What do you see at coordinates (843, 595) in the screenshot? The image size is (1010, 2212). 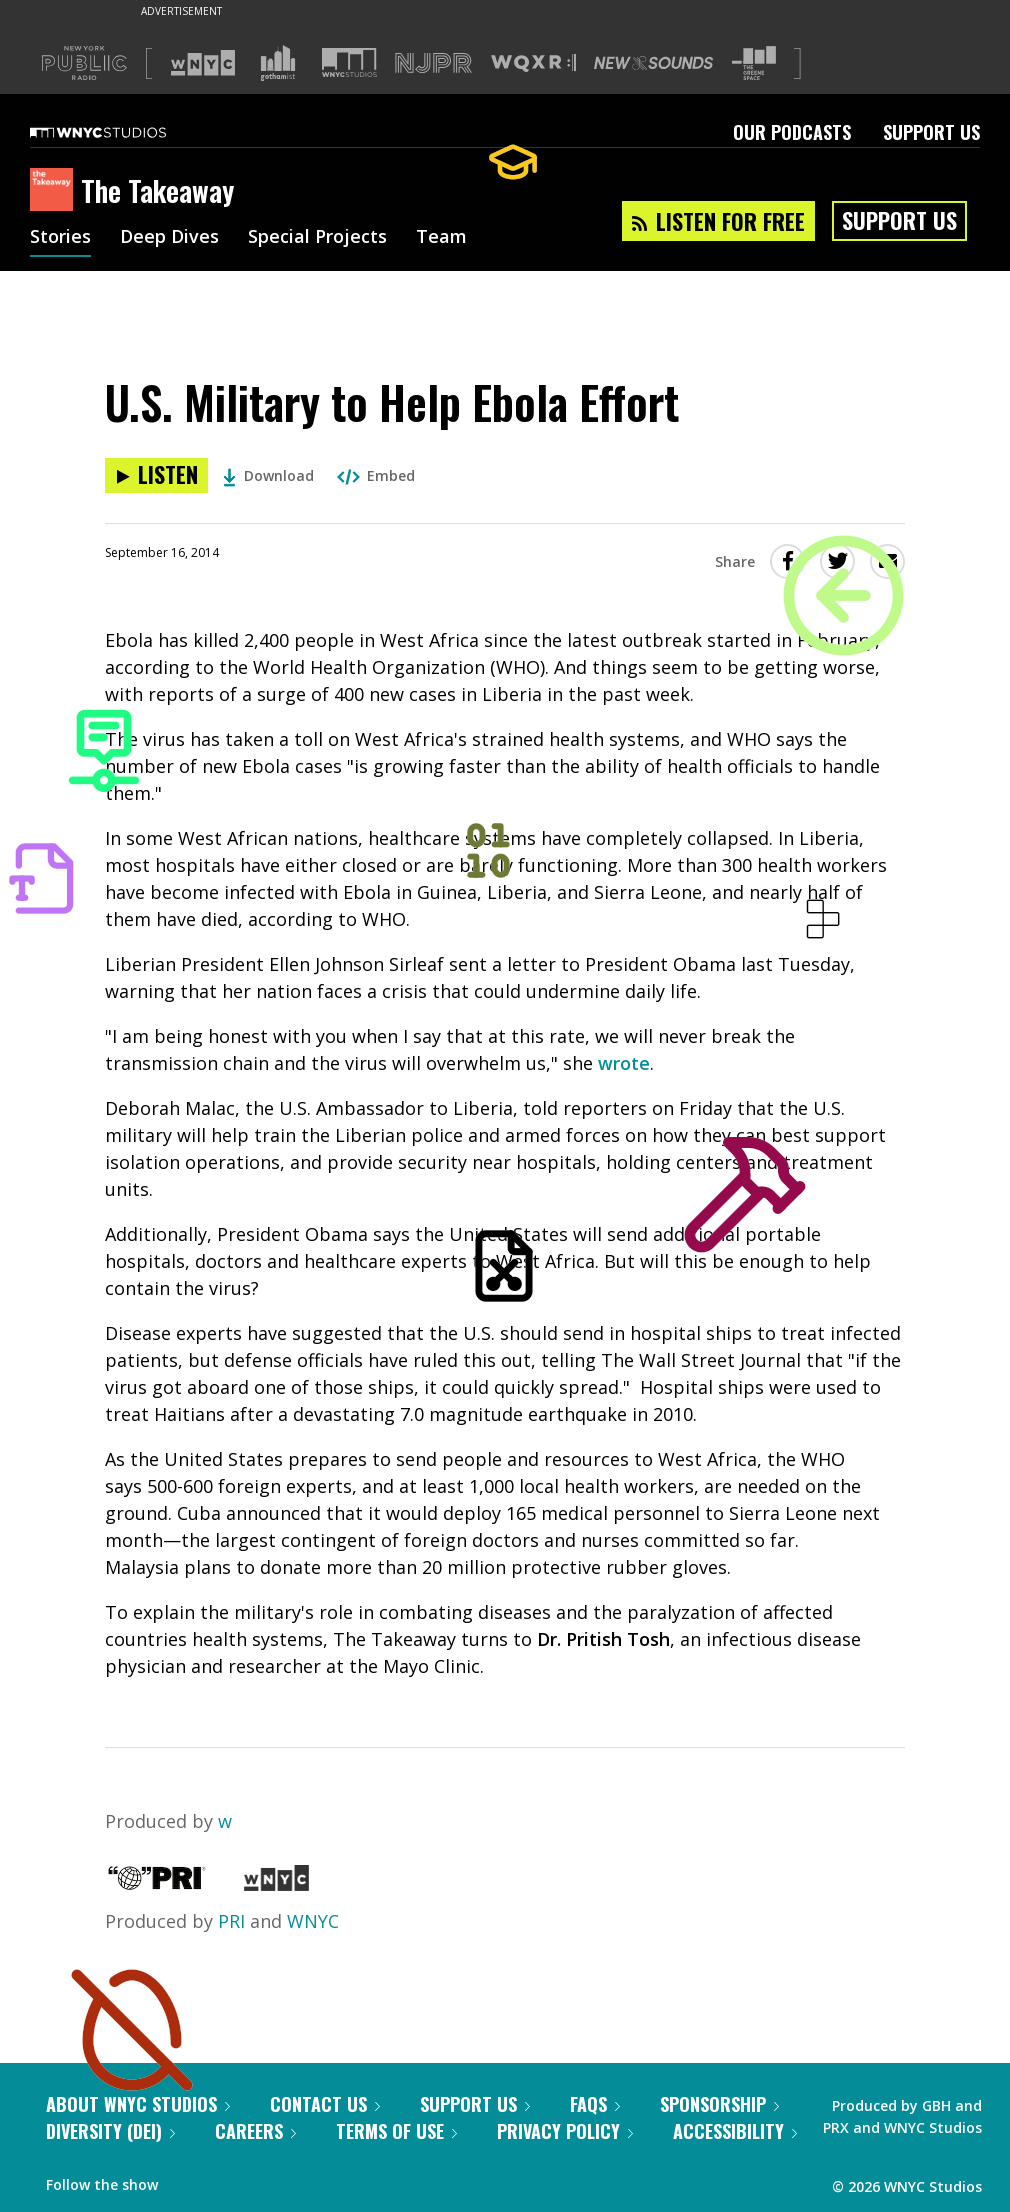 I see `go back to the previous screen` at bounding box center [843, 595].